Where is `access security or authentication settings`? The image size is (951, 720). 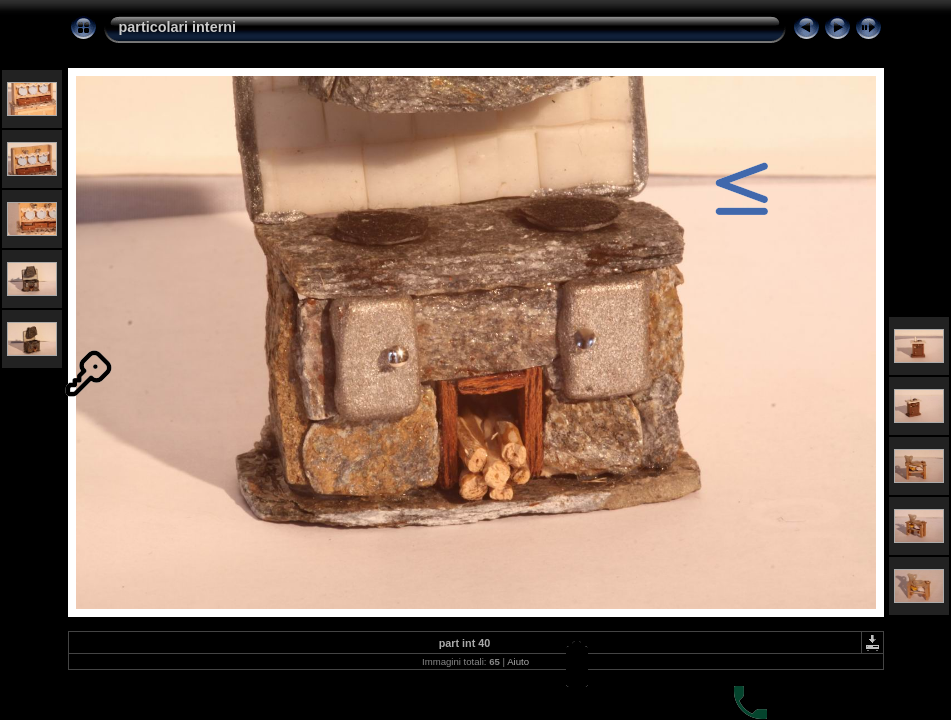 access security or authentication settings is located at coordinates (88, 373).